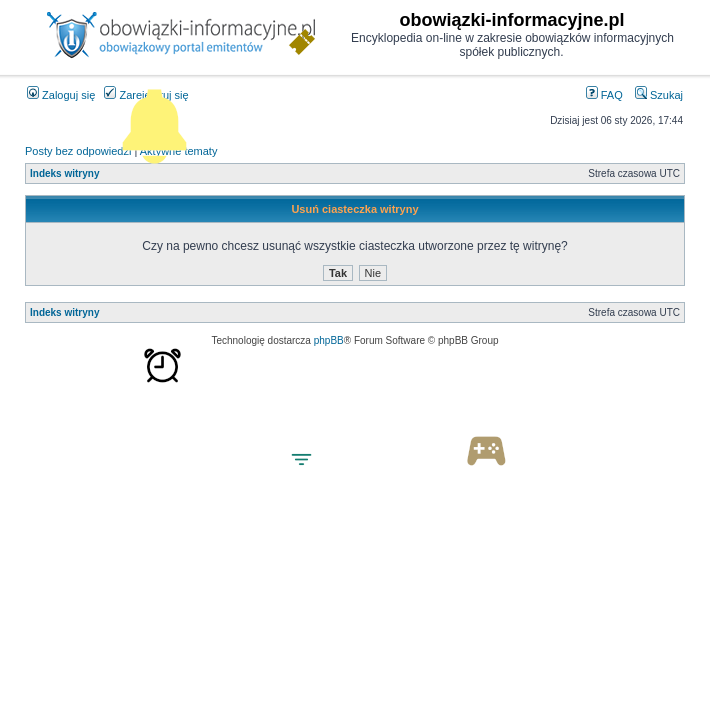 The width and height of the screenshot is (710, 720). Describe the element at coordinates (154, 126) in the screenshot. I see `view your notifications` at that location.